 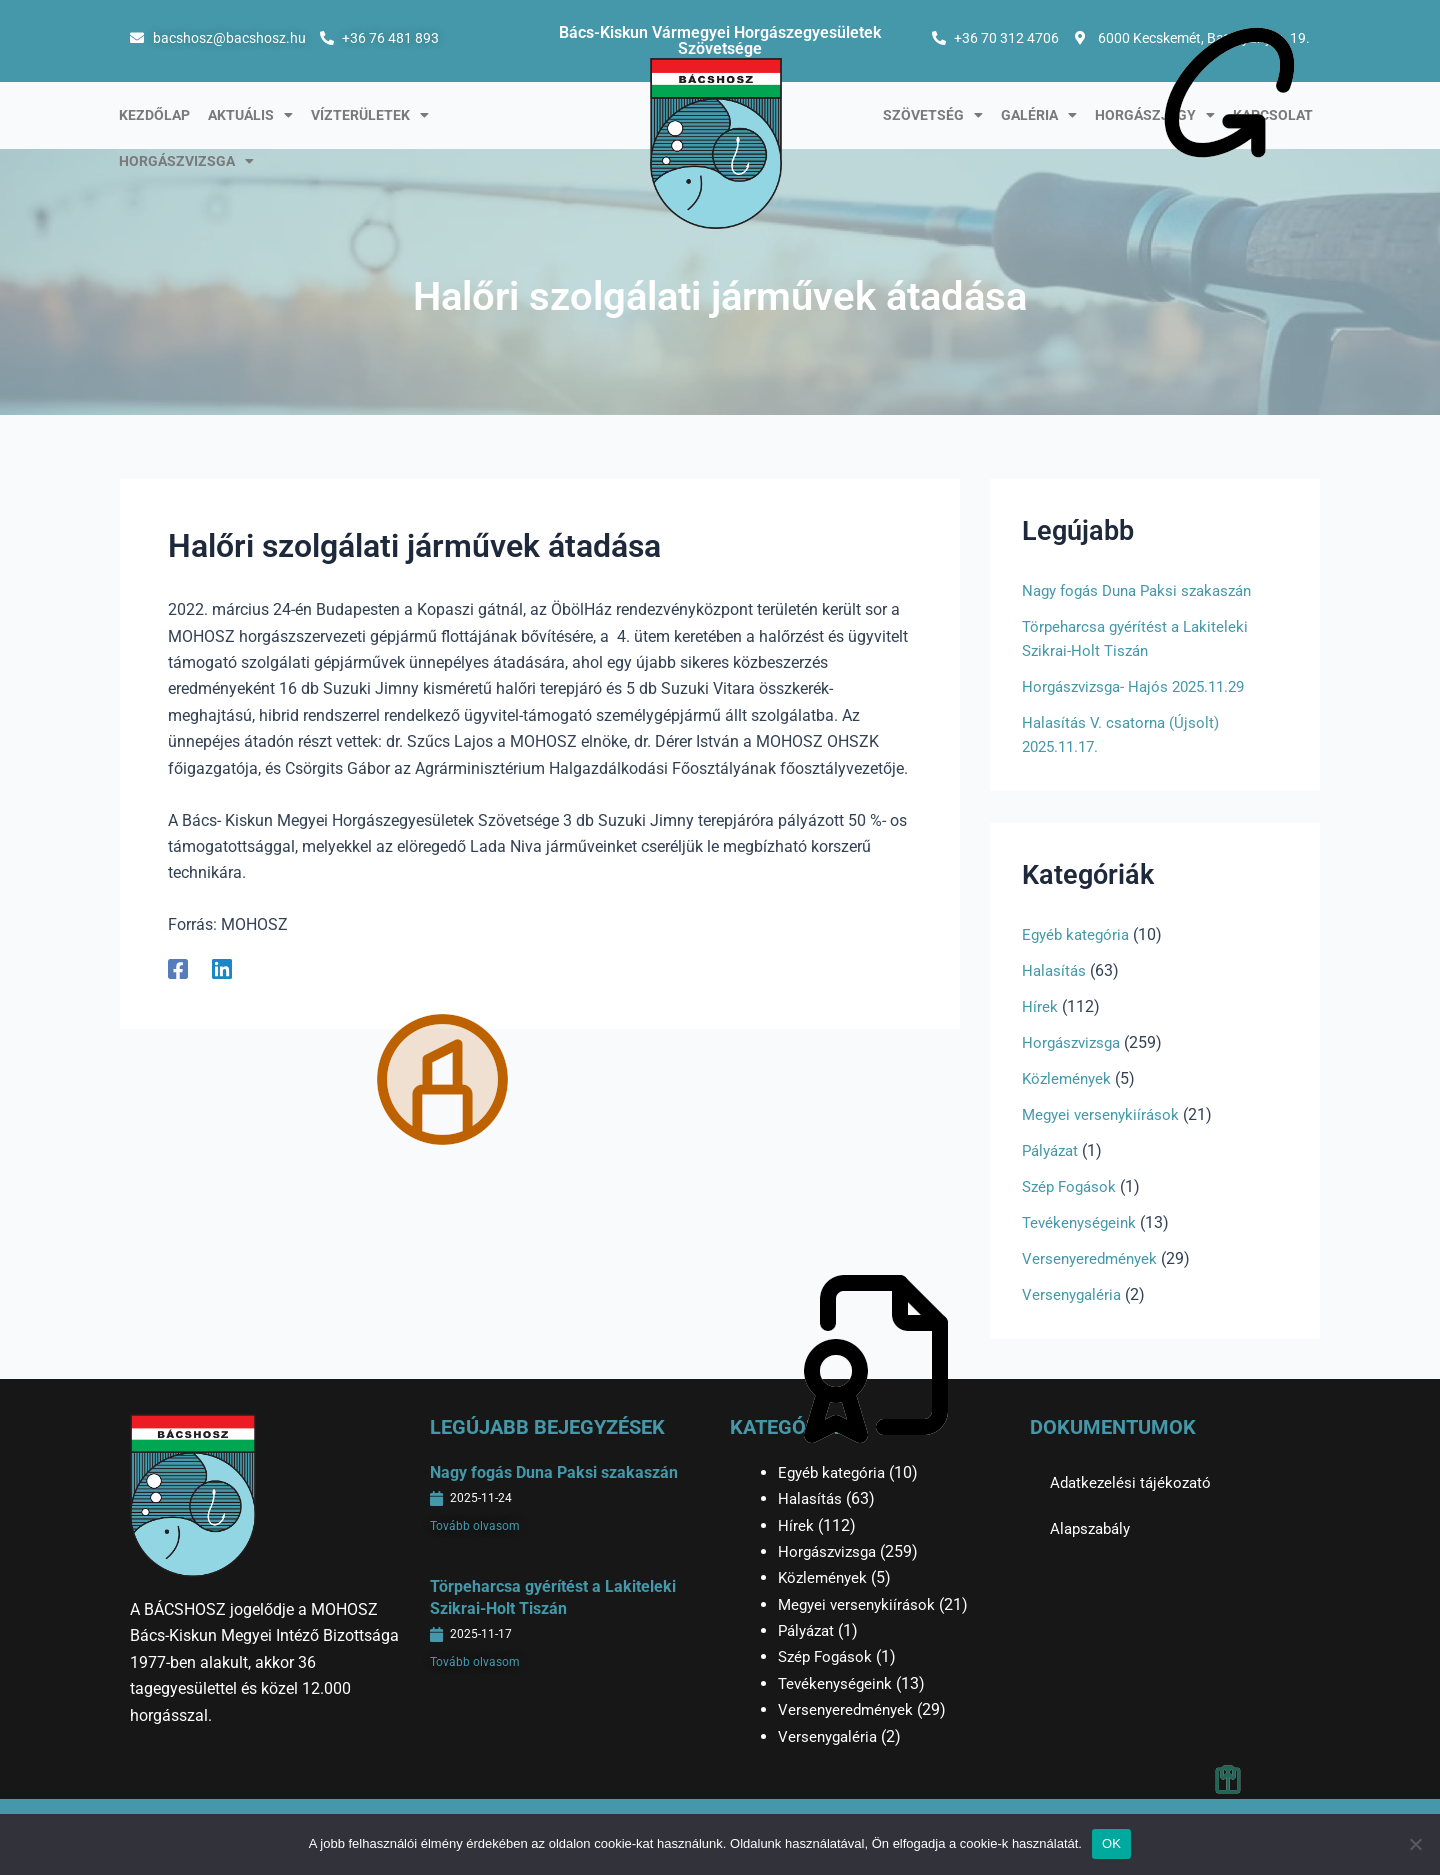 I want to click on view folded laundry or clothing items, so click(x=1228, y=1780).